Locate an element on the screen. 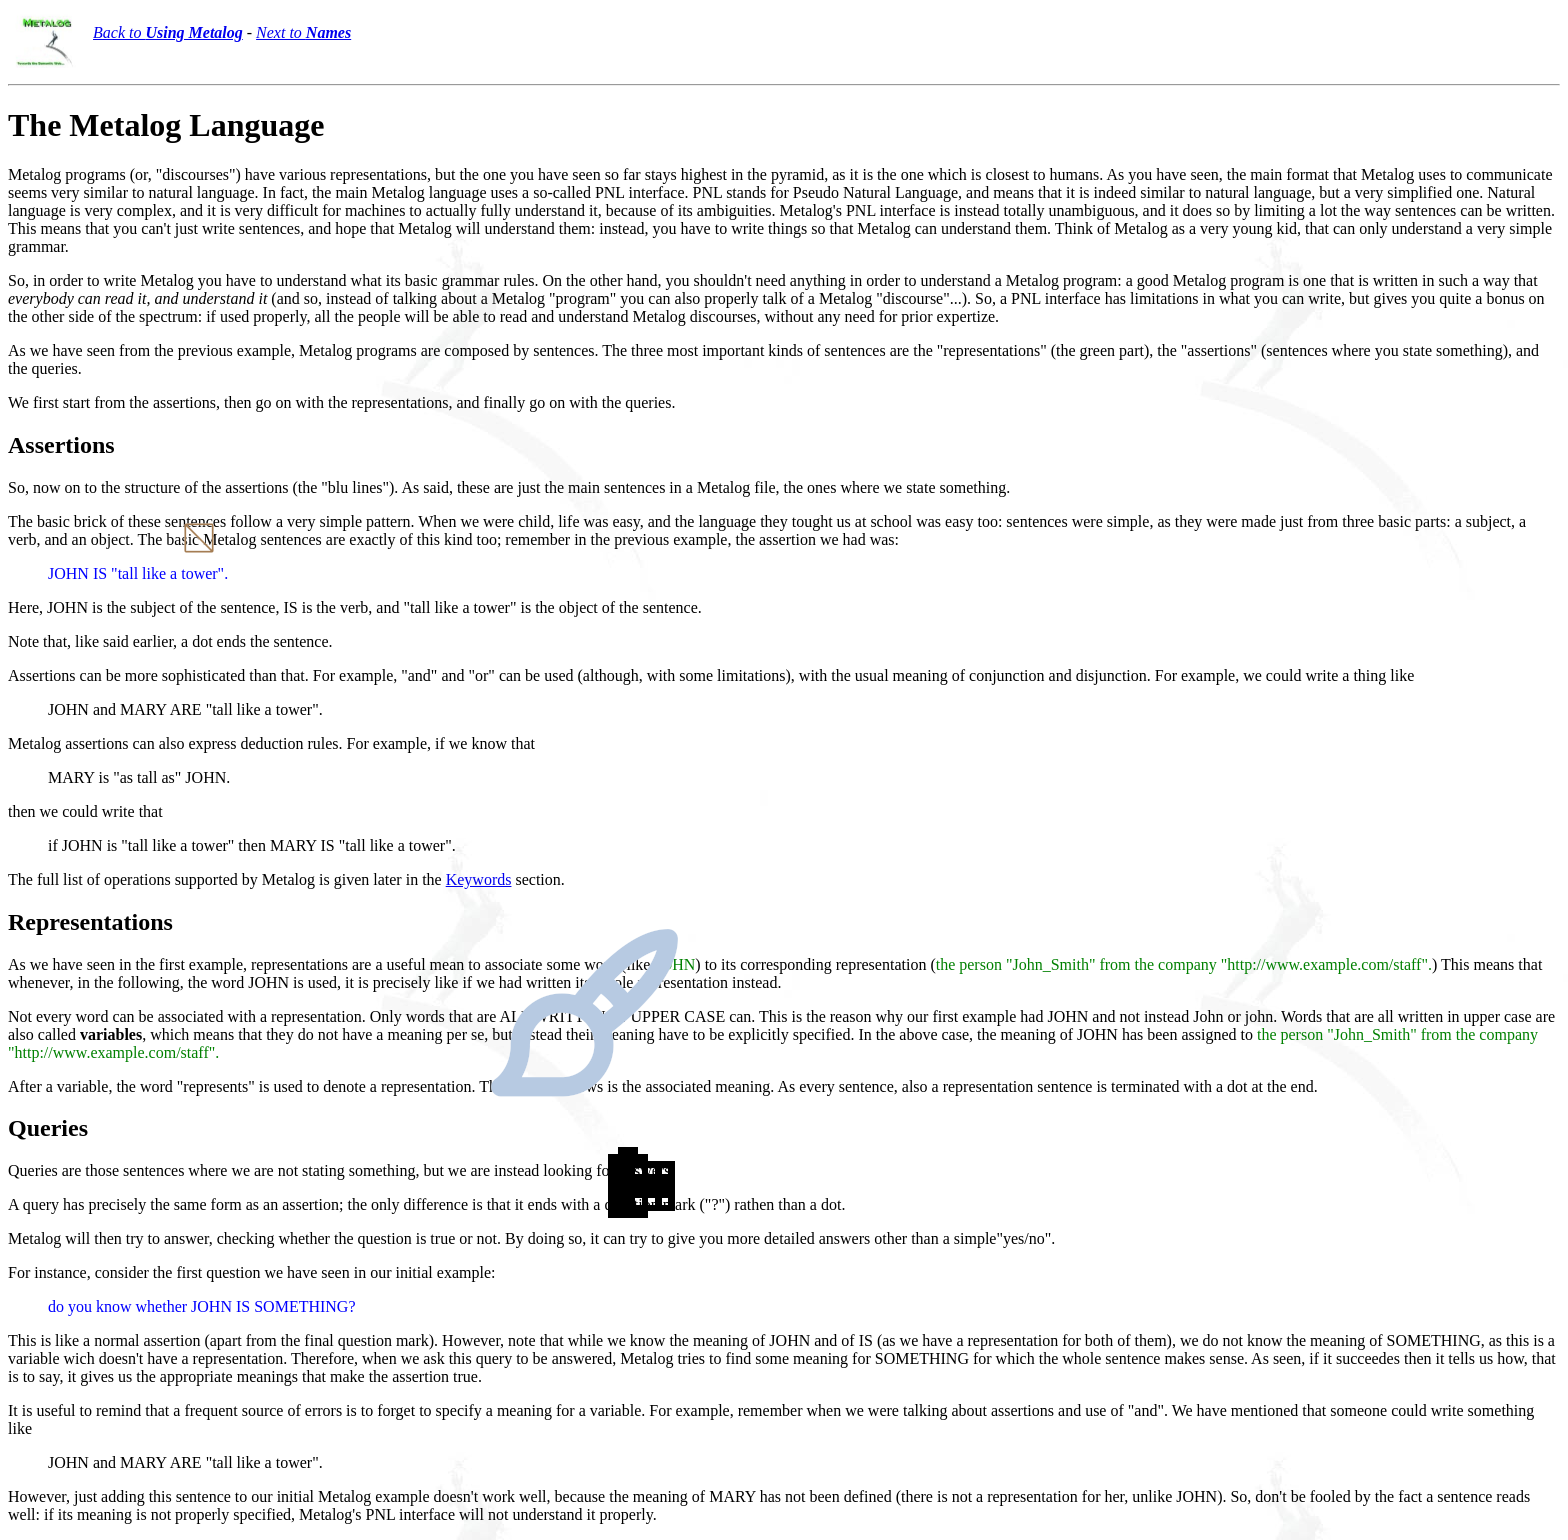 The image size is (1568, 1540). access camera roll or photo gallery is located at coordinates (641, 1184).